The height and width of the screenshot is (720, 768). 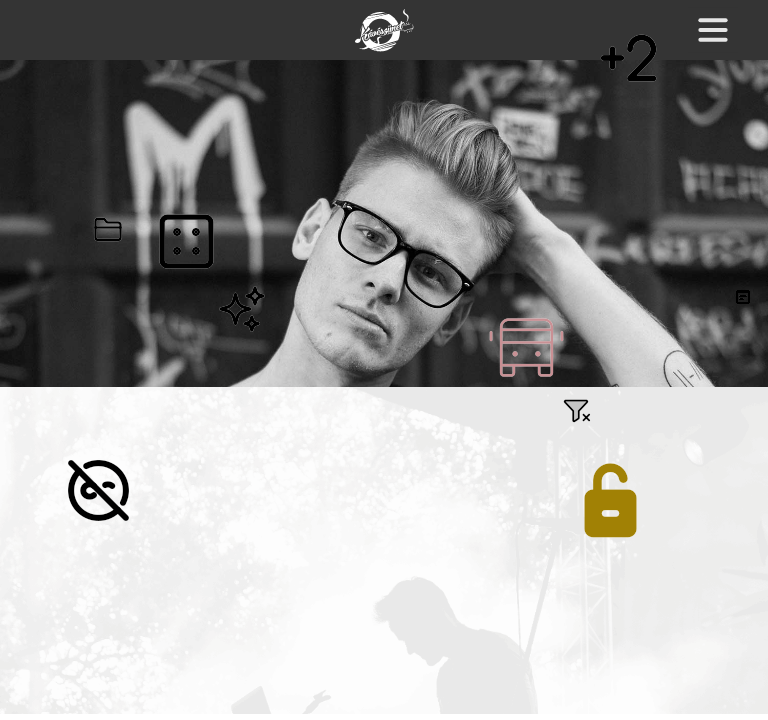 I want to click on indicates content is not under creative commons license, so click(x=98, y=490).